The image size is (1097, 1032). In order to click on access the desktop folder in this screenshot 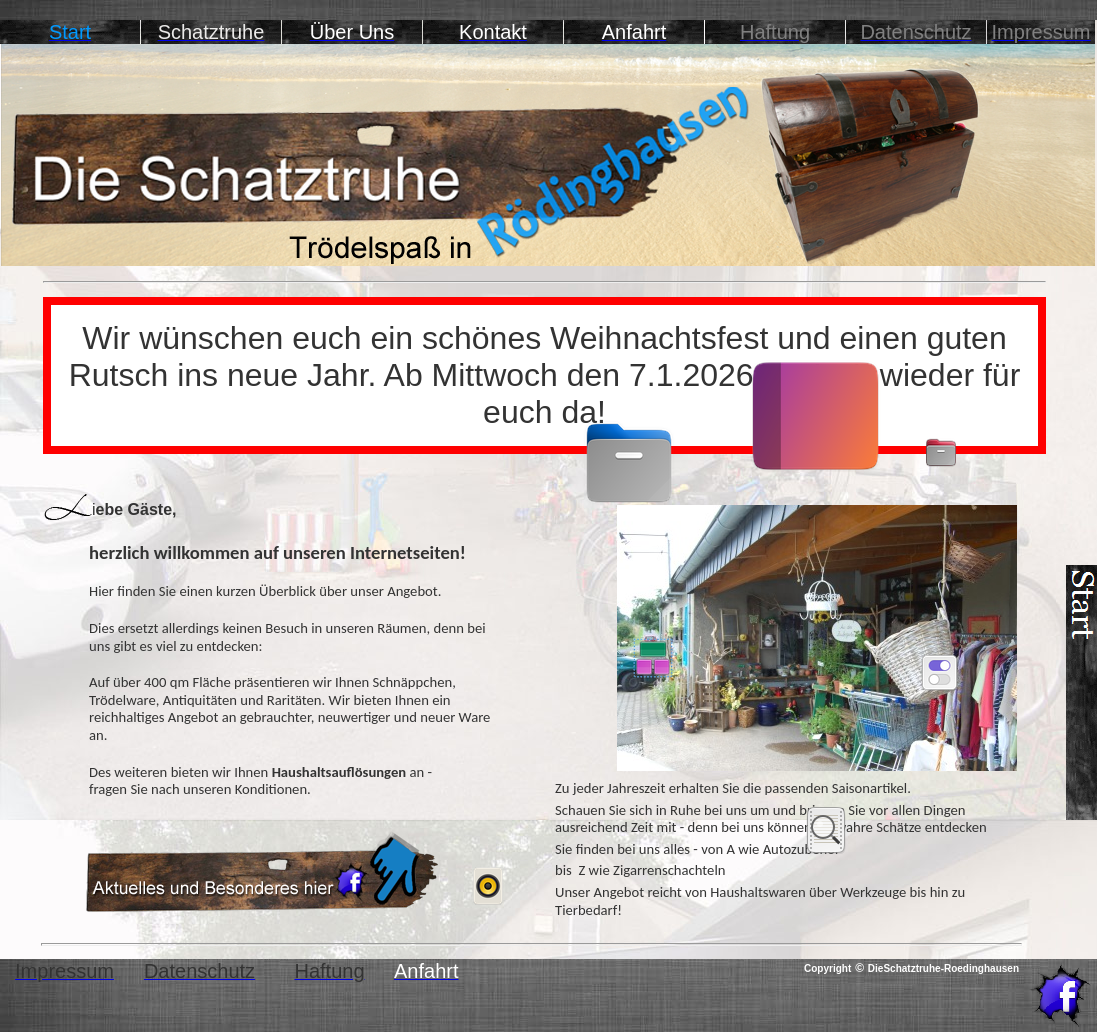, I will do `click(815, 411)`.